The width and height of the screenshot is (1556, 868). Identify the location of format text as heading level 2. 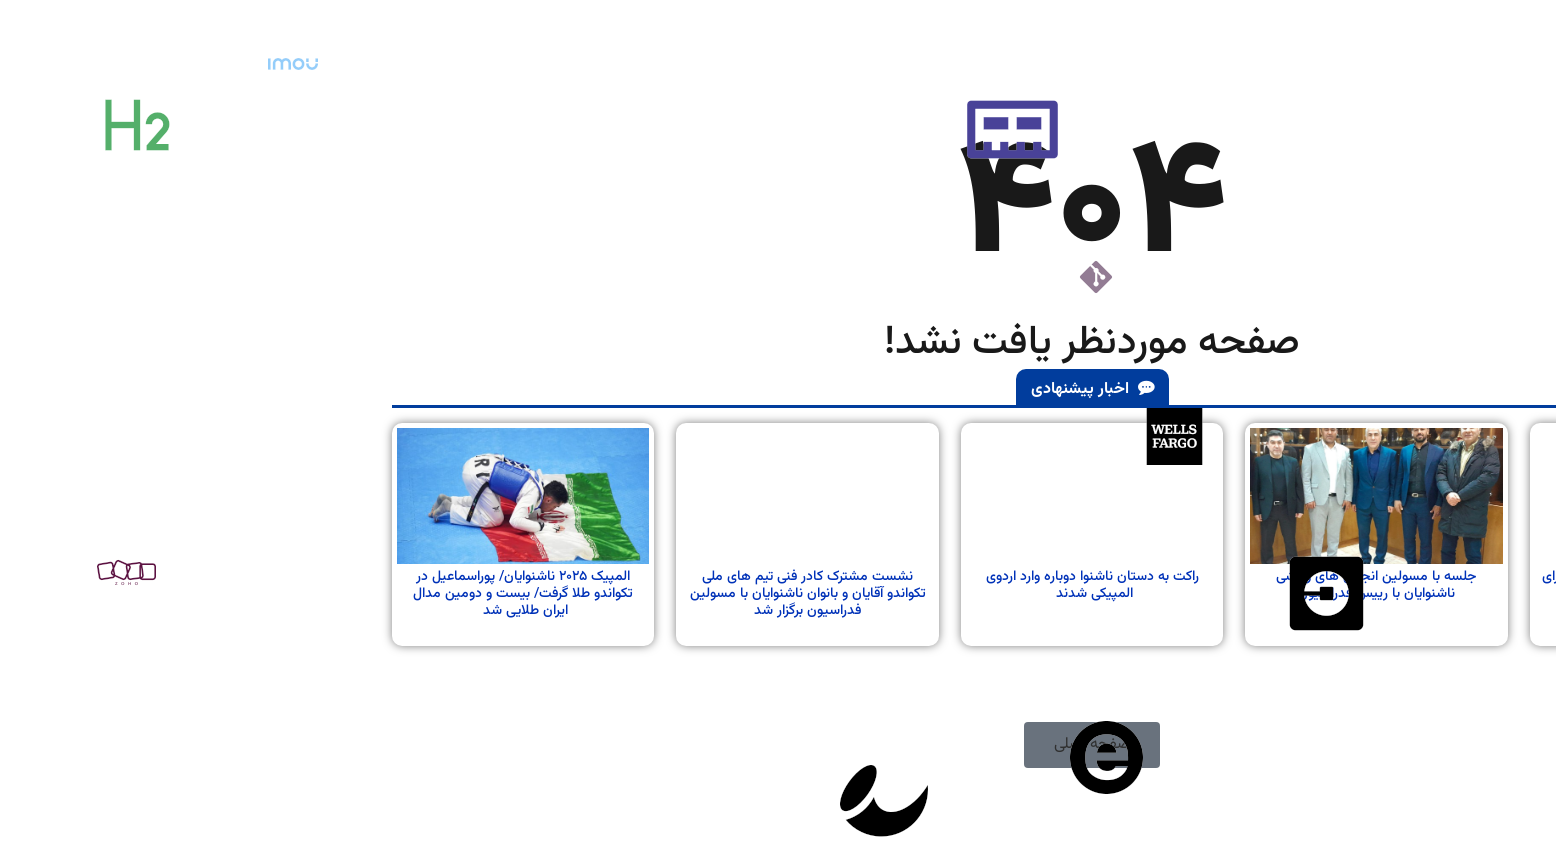
(137, 125).